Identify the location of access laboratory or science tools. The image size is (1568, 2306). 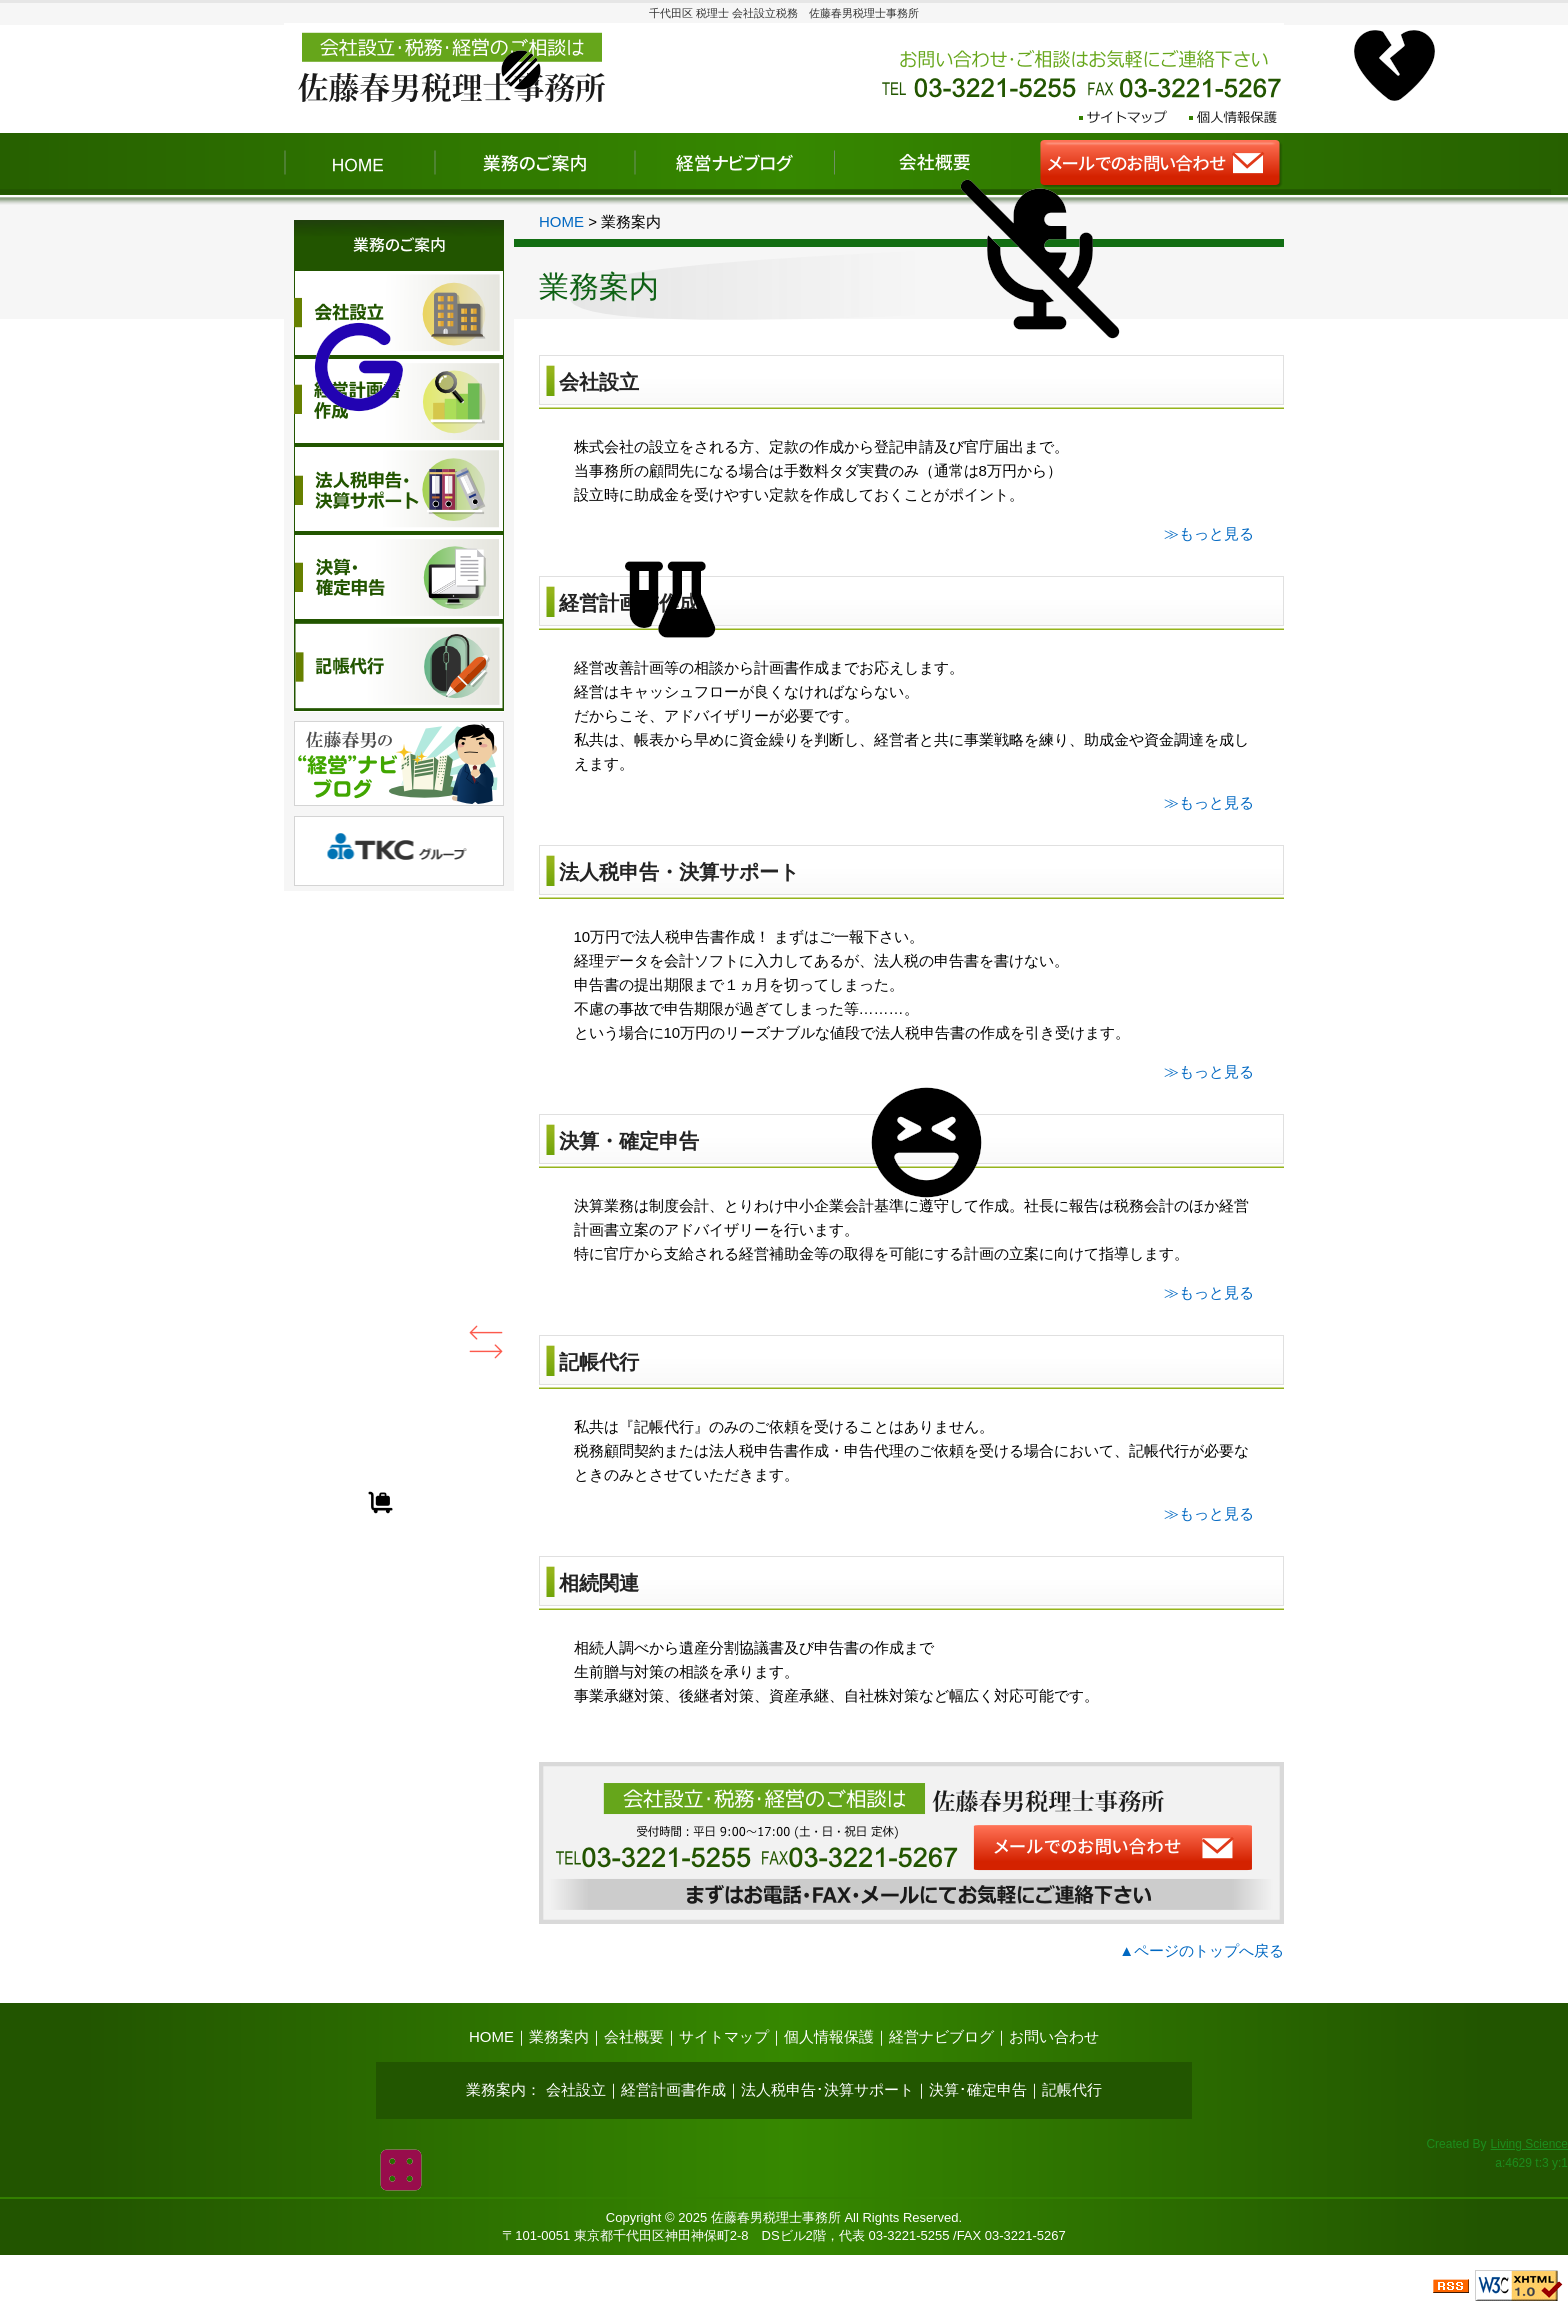
(672, 599).